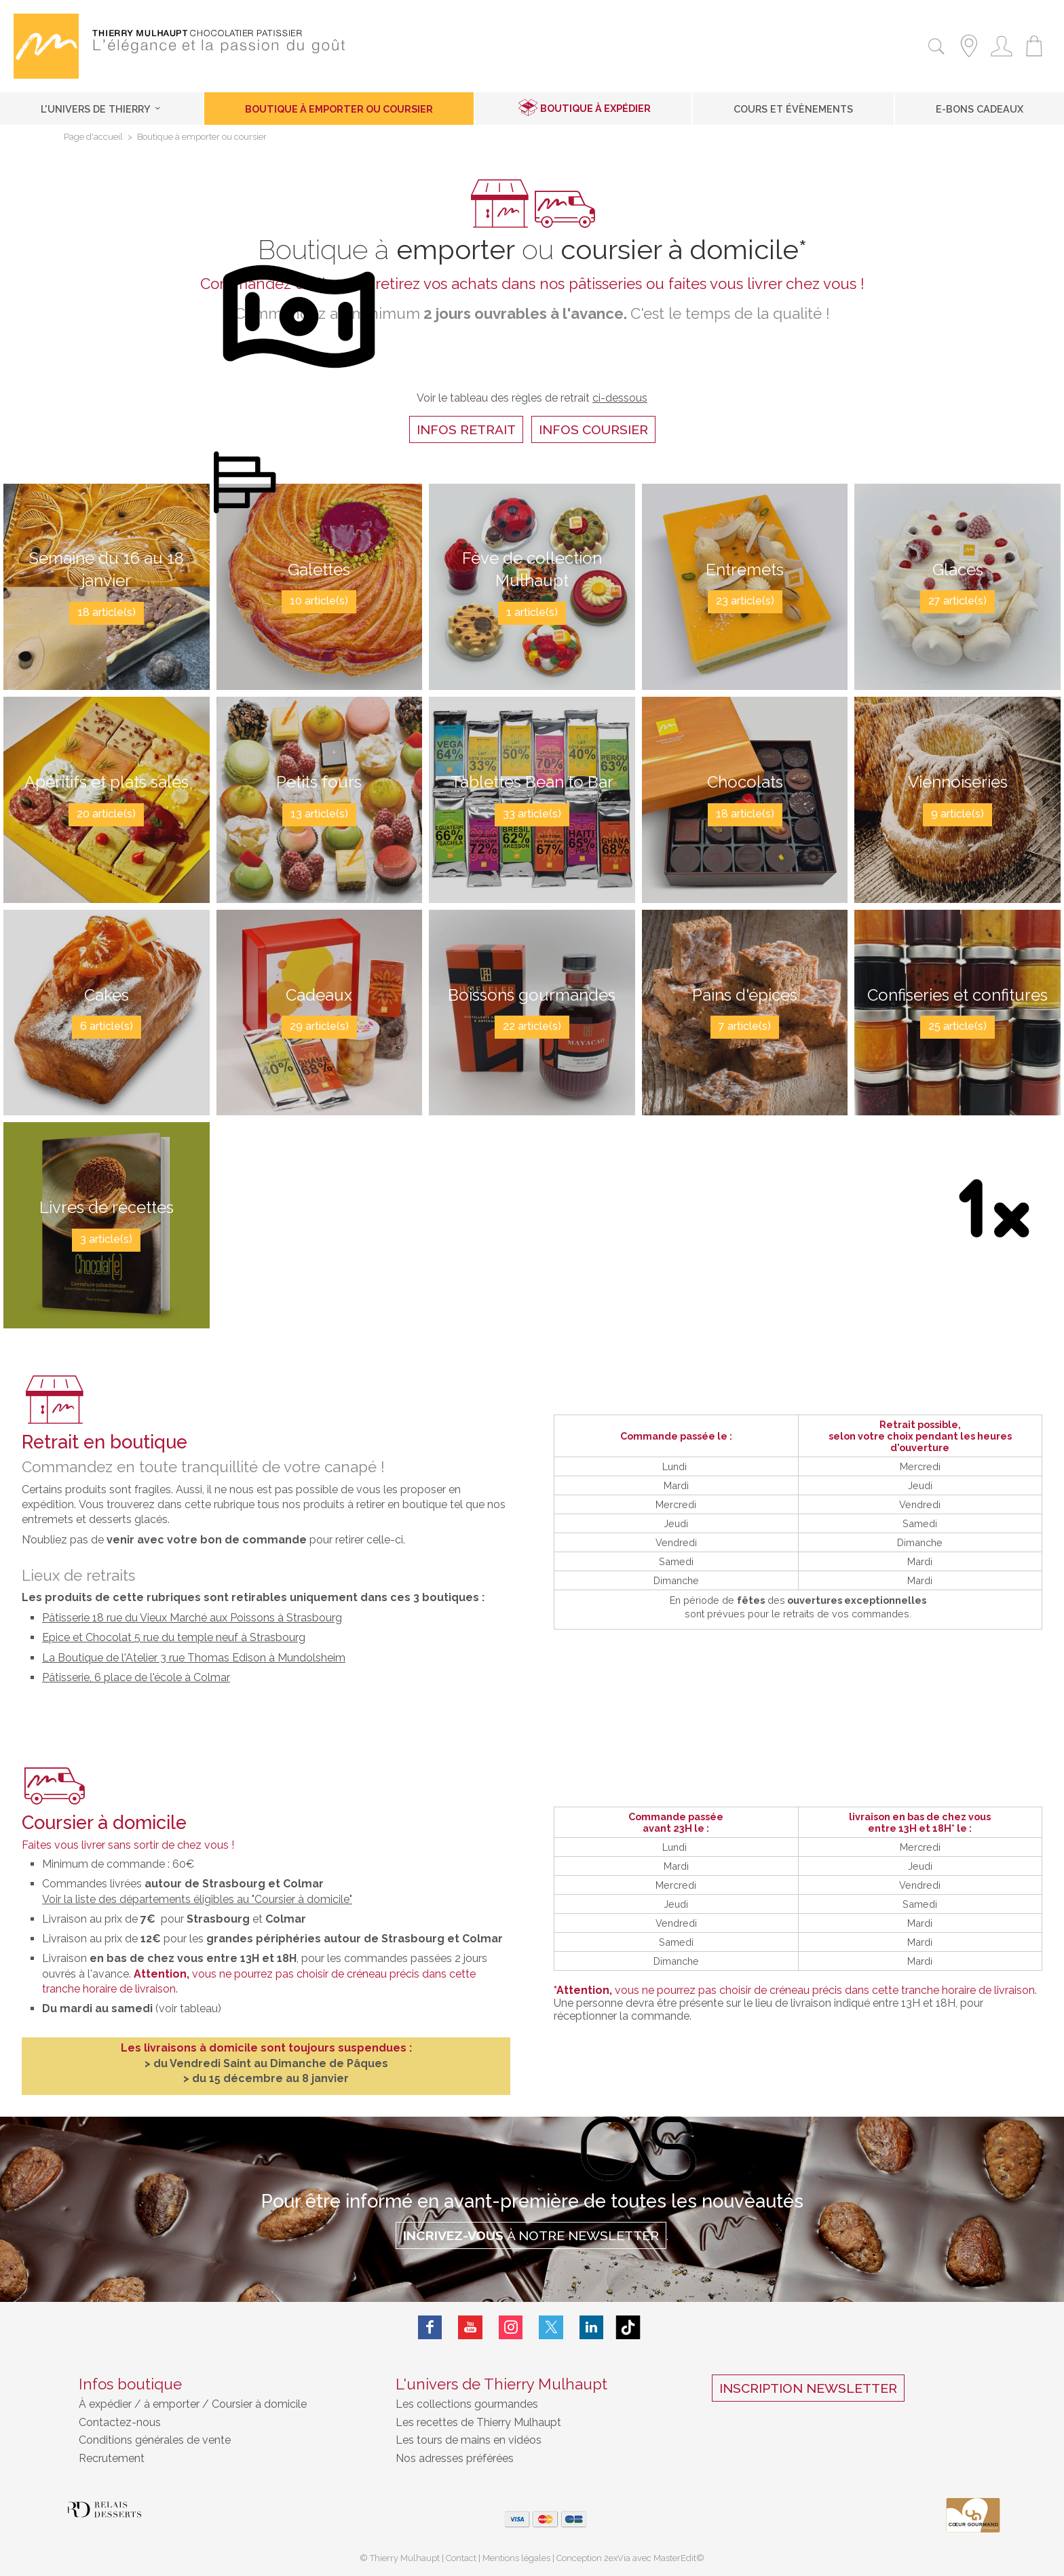 The width and height of the screenshot is (1064, 2576). Describe the element at coordinates (639, 2147) in the screenshot. I see `connect to last.fm account` at that location.